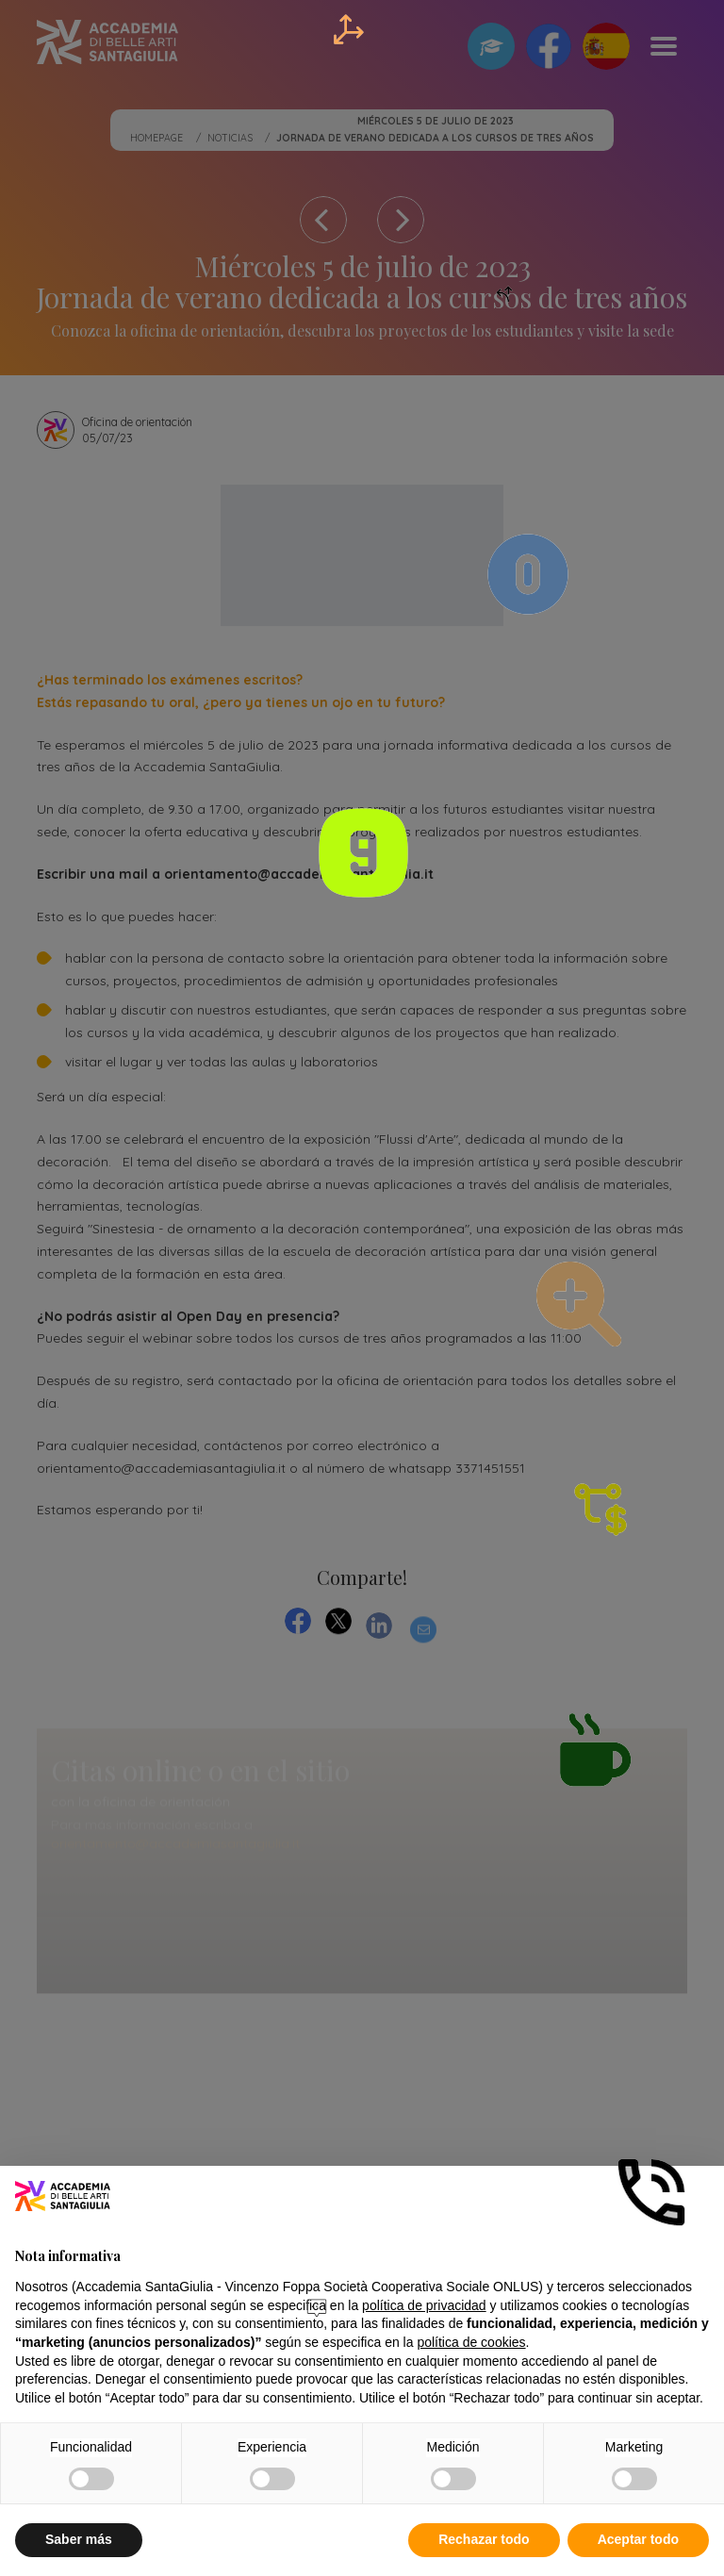 The height and width of the screenshot is (2576, 724). What do you see at coordinates (363, 852) in the screenshot?
I see `indicates item number 9 in a list or sequence` at bounding box center [363, 852].